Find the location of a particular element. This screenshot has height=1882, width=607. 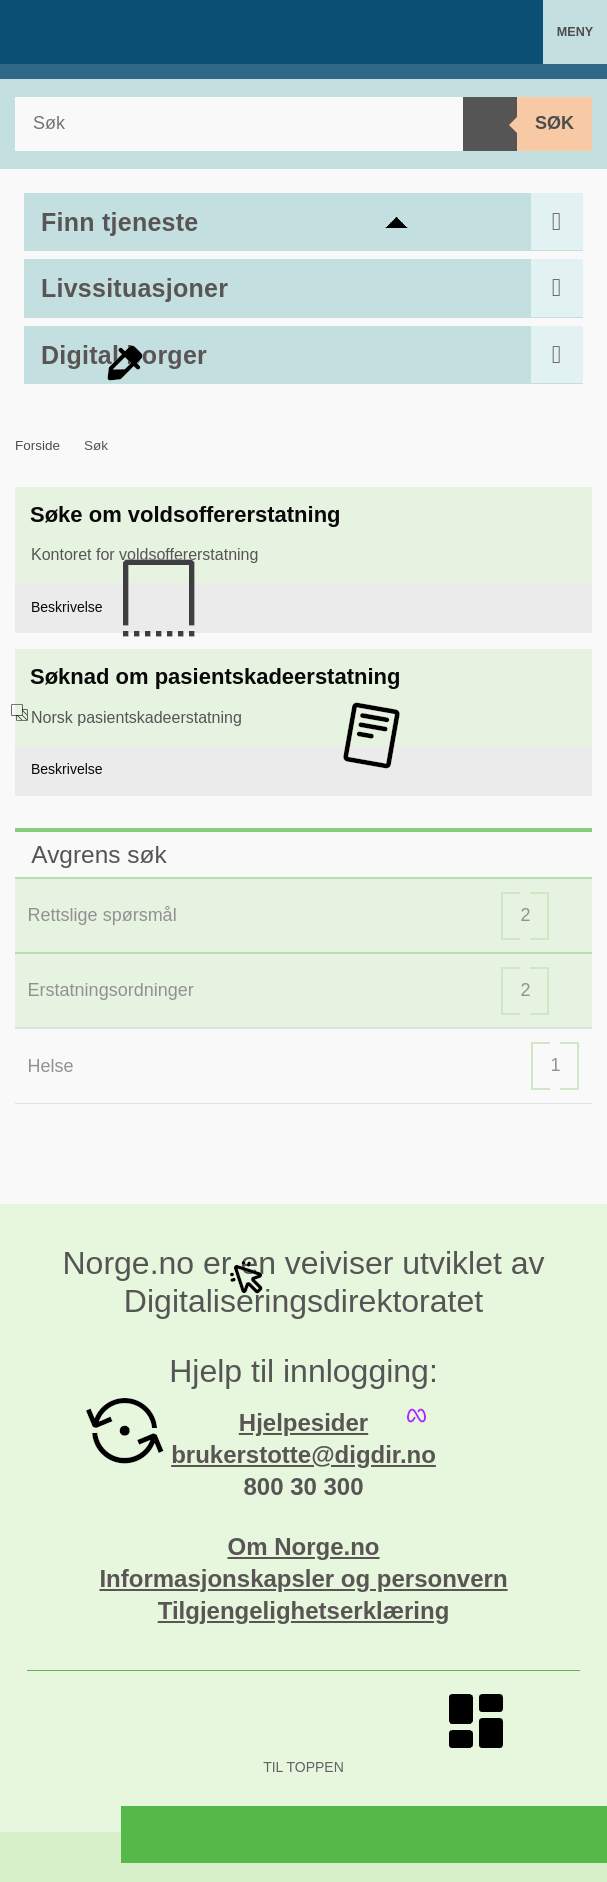

access the dashboard overview is located at coordinates (476, 1721).